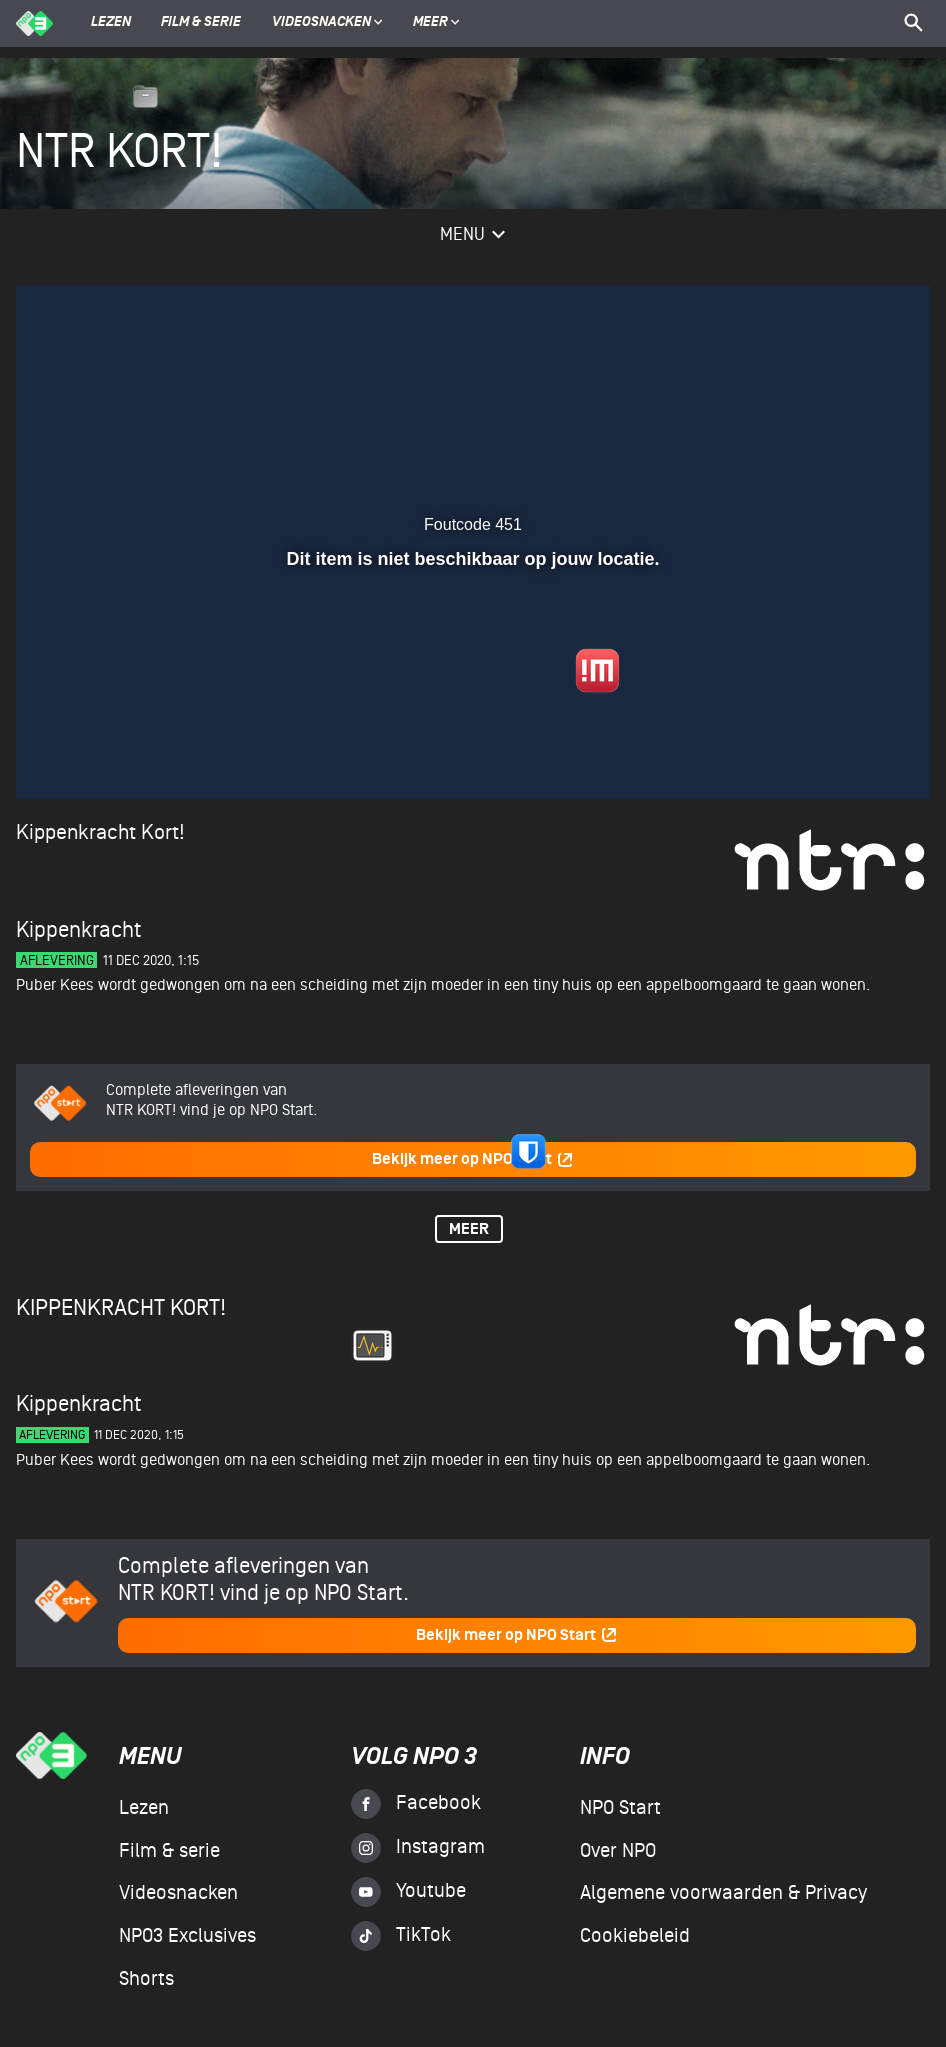 The image size is (946, 2047). Describe the element at coordinates (372, 1345) in the screenshot. I see `open system monitor to view resource usage` at that location.